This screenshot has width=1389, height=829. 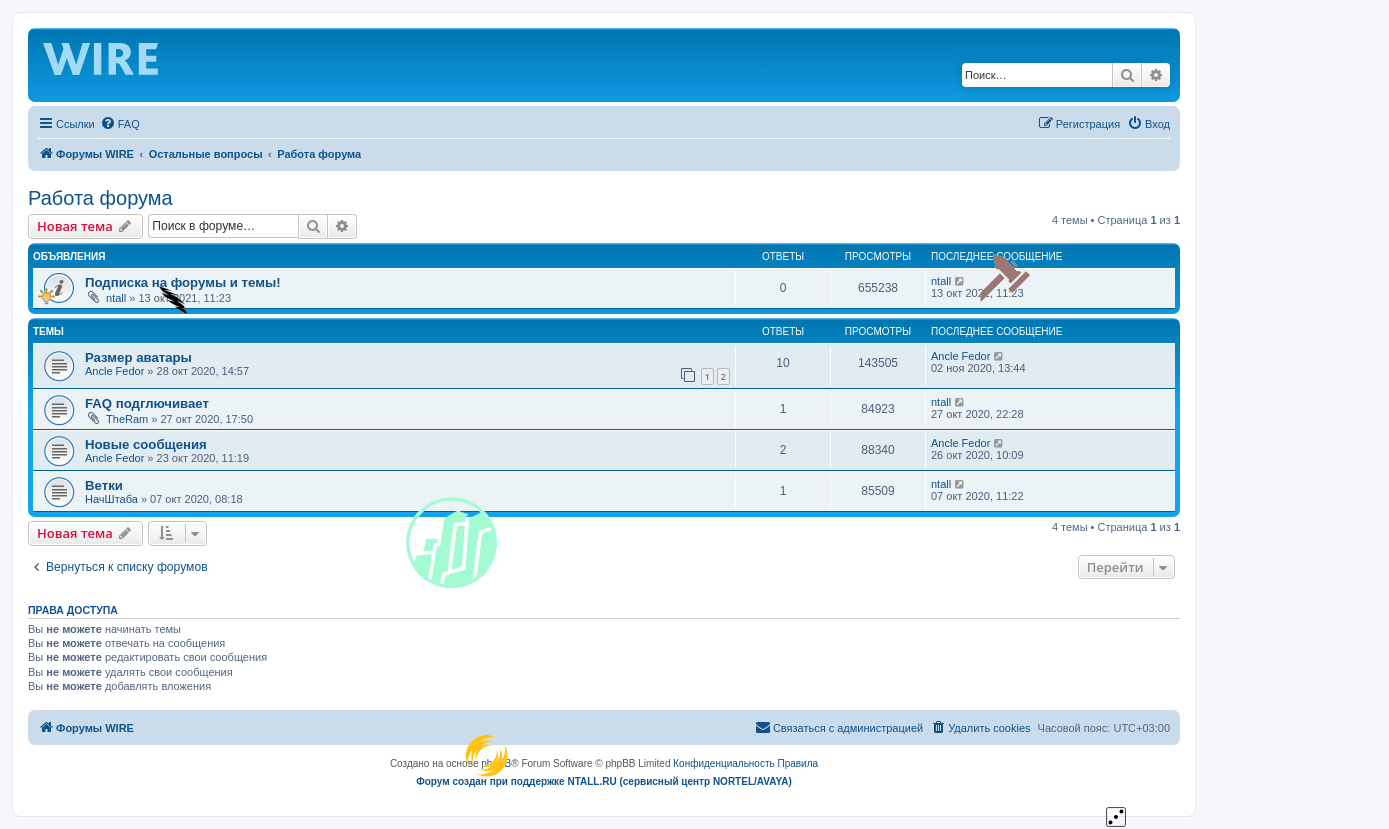 What do you see at coordinates (173, 300) in the screenshot?
I see `indicates a critical hit or piercing damage in combat` at bounding box center [173, 300].